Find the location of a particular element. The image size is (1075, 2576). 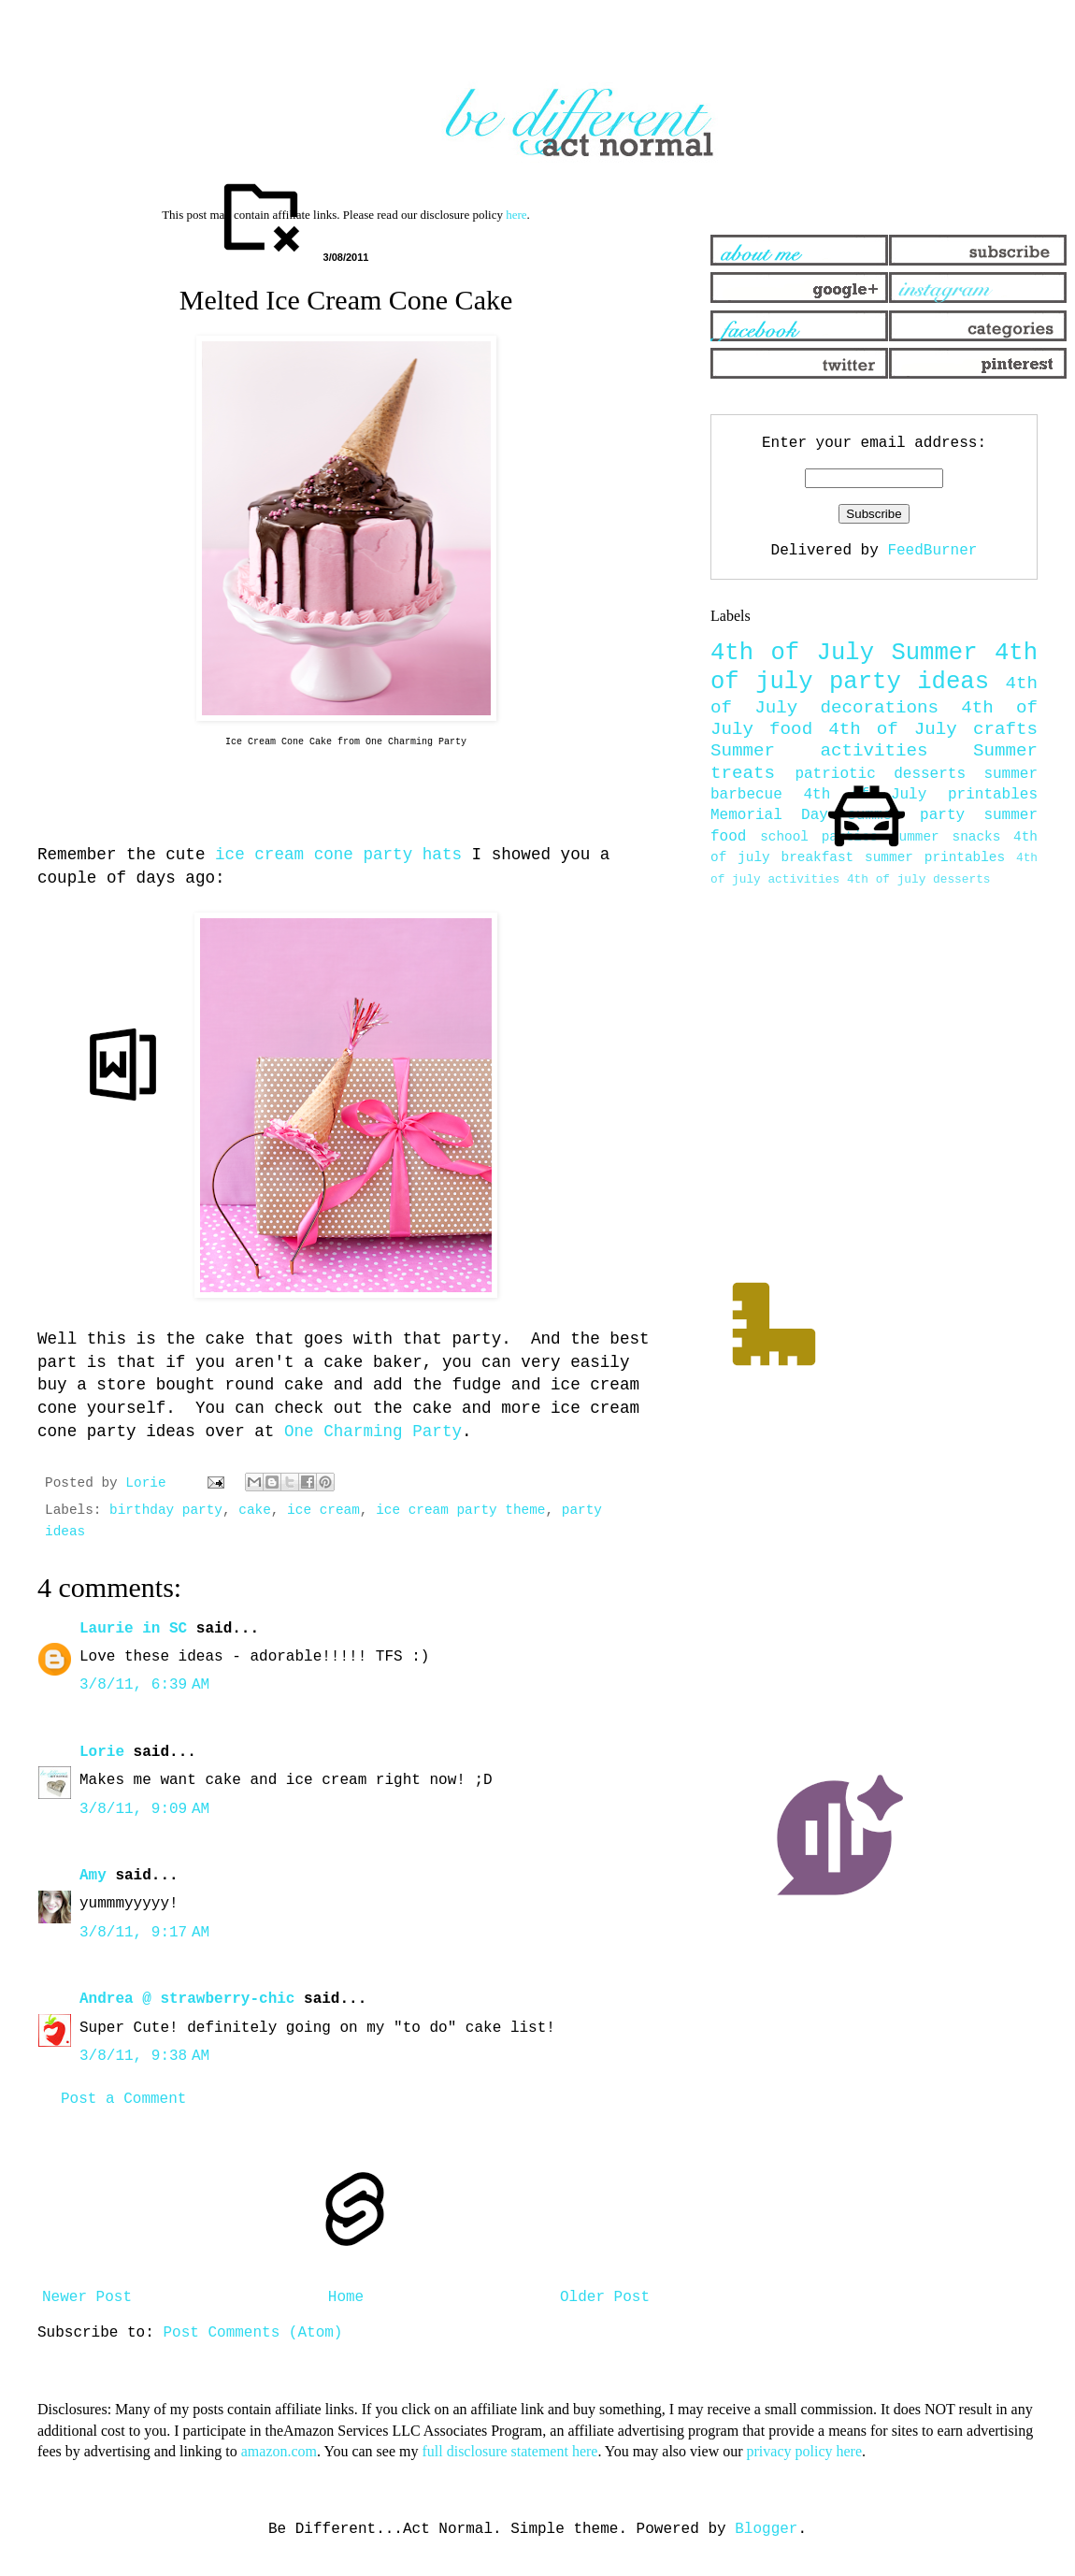

locate nearby police stations is located at coordinates (867, 814).